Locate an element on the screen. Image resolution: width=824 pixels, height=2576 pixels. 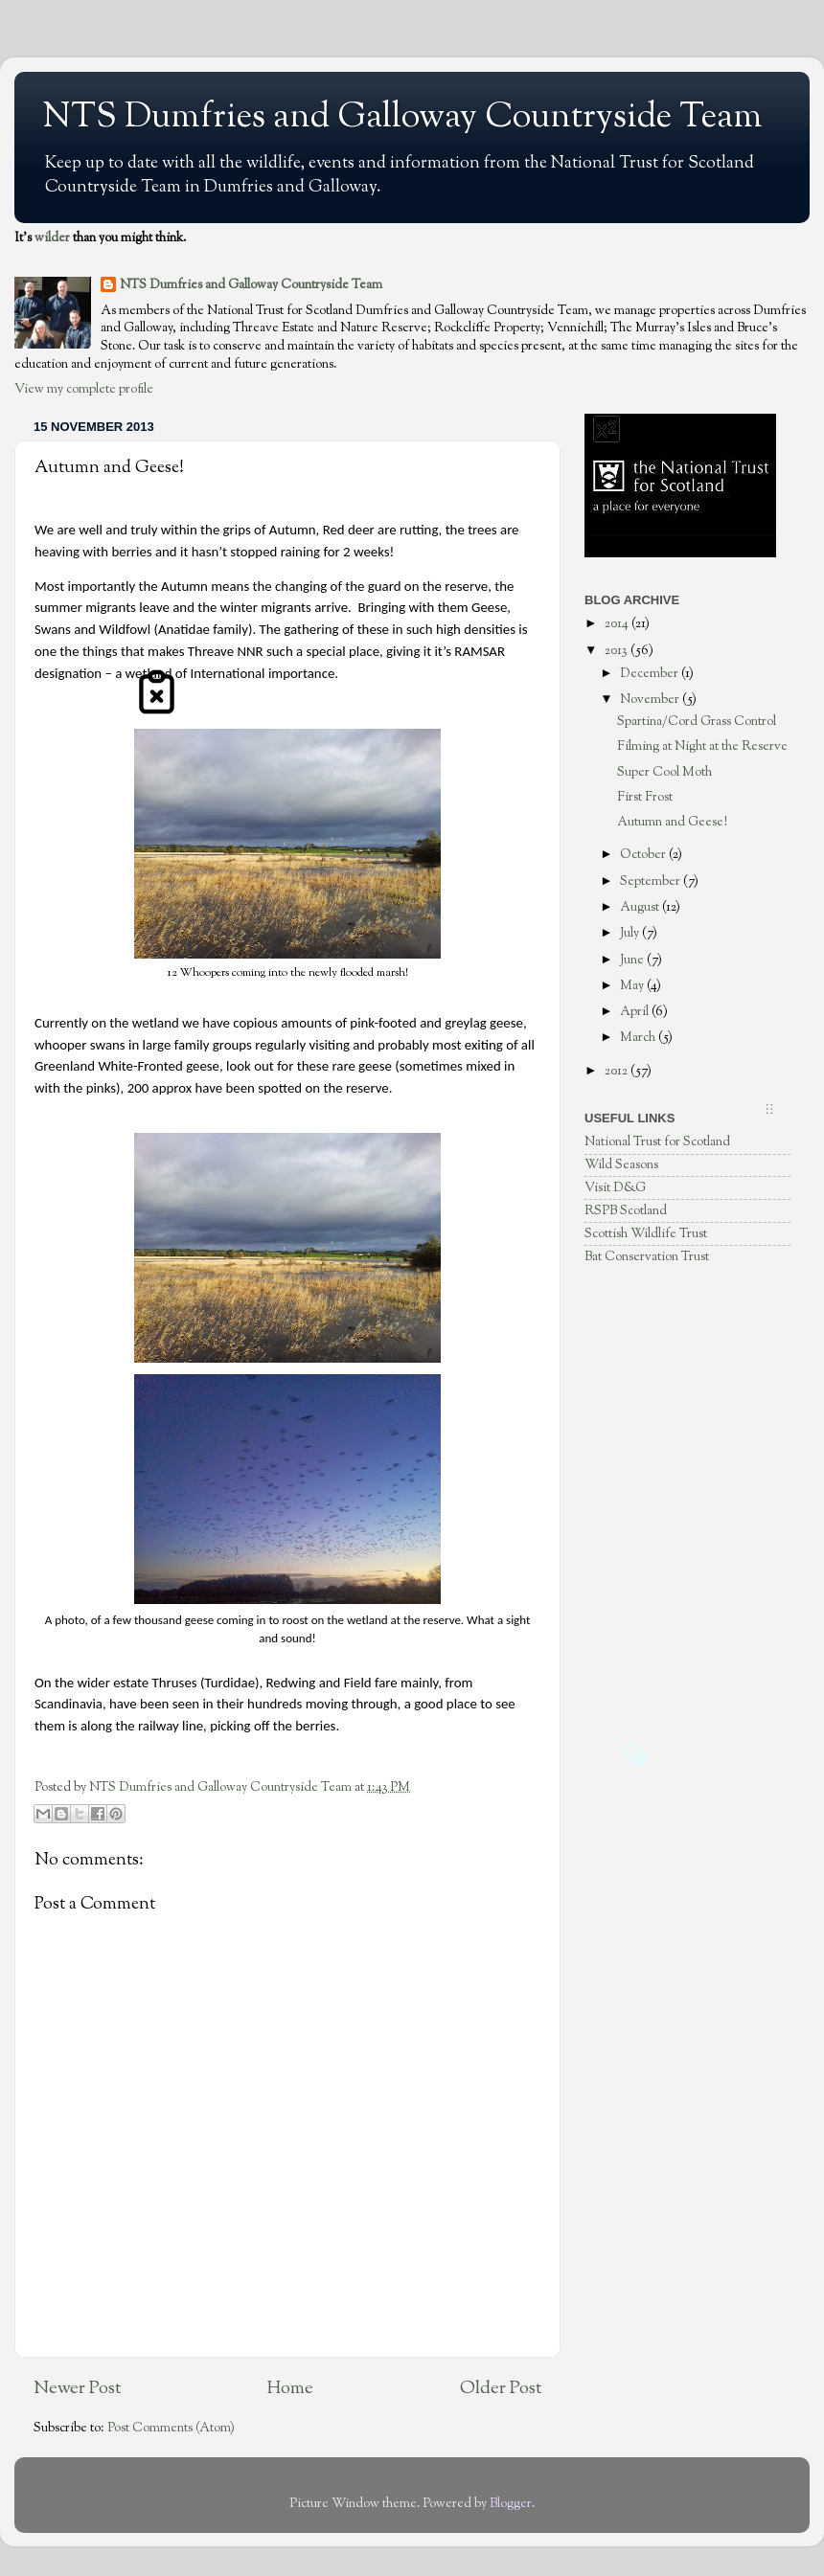
subtract one shape from another is located at coordinates (635, 1753).